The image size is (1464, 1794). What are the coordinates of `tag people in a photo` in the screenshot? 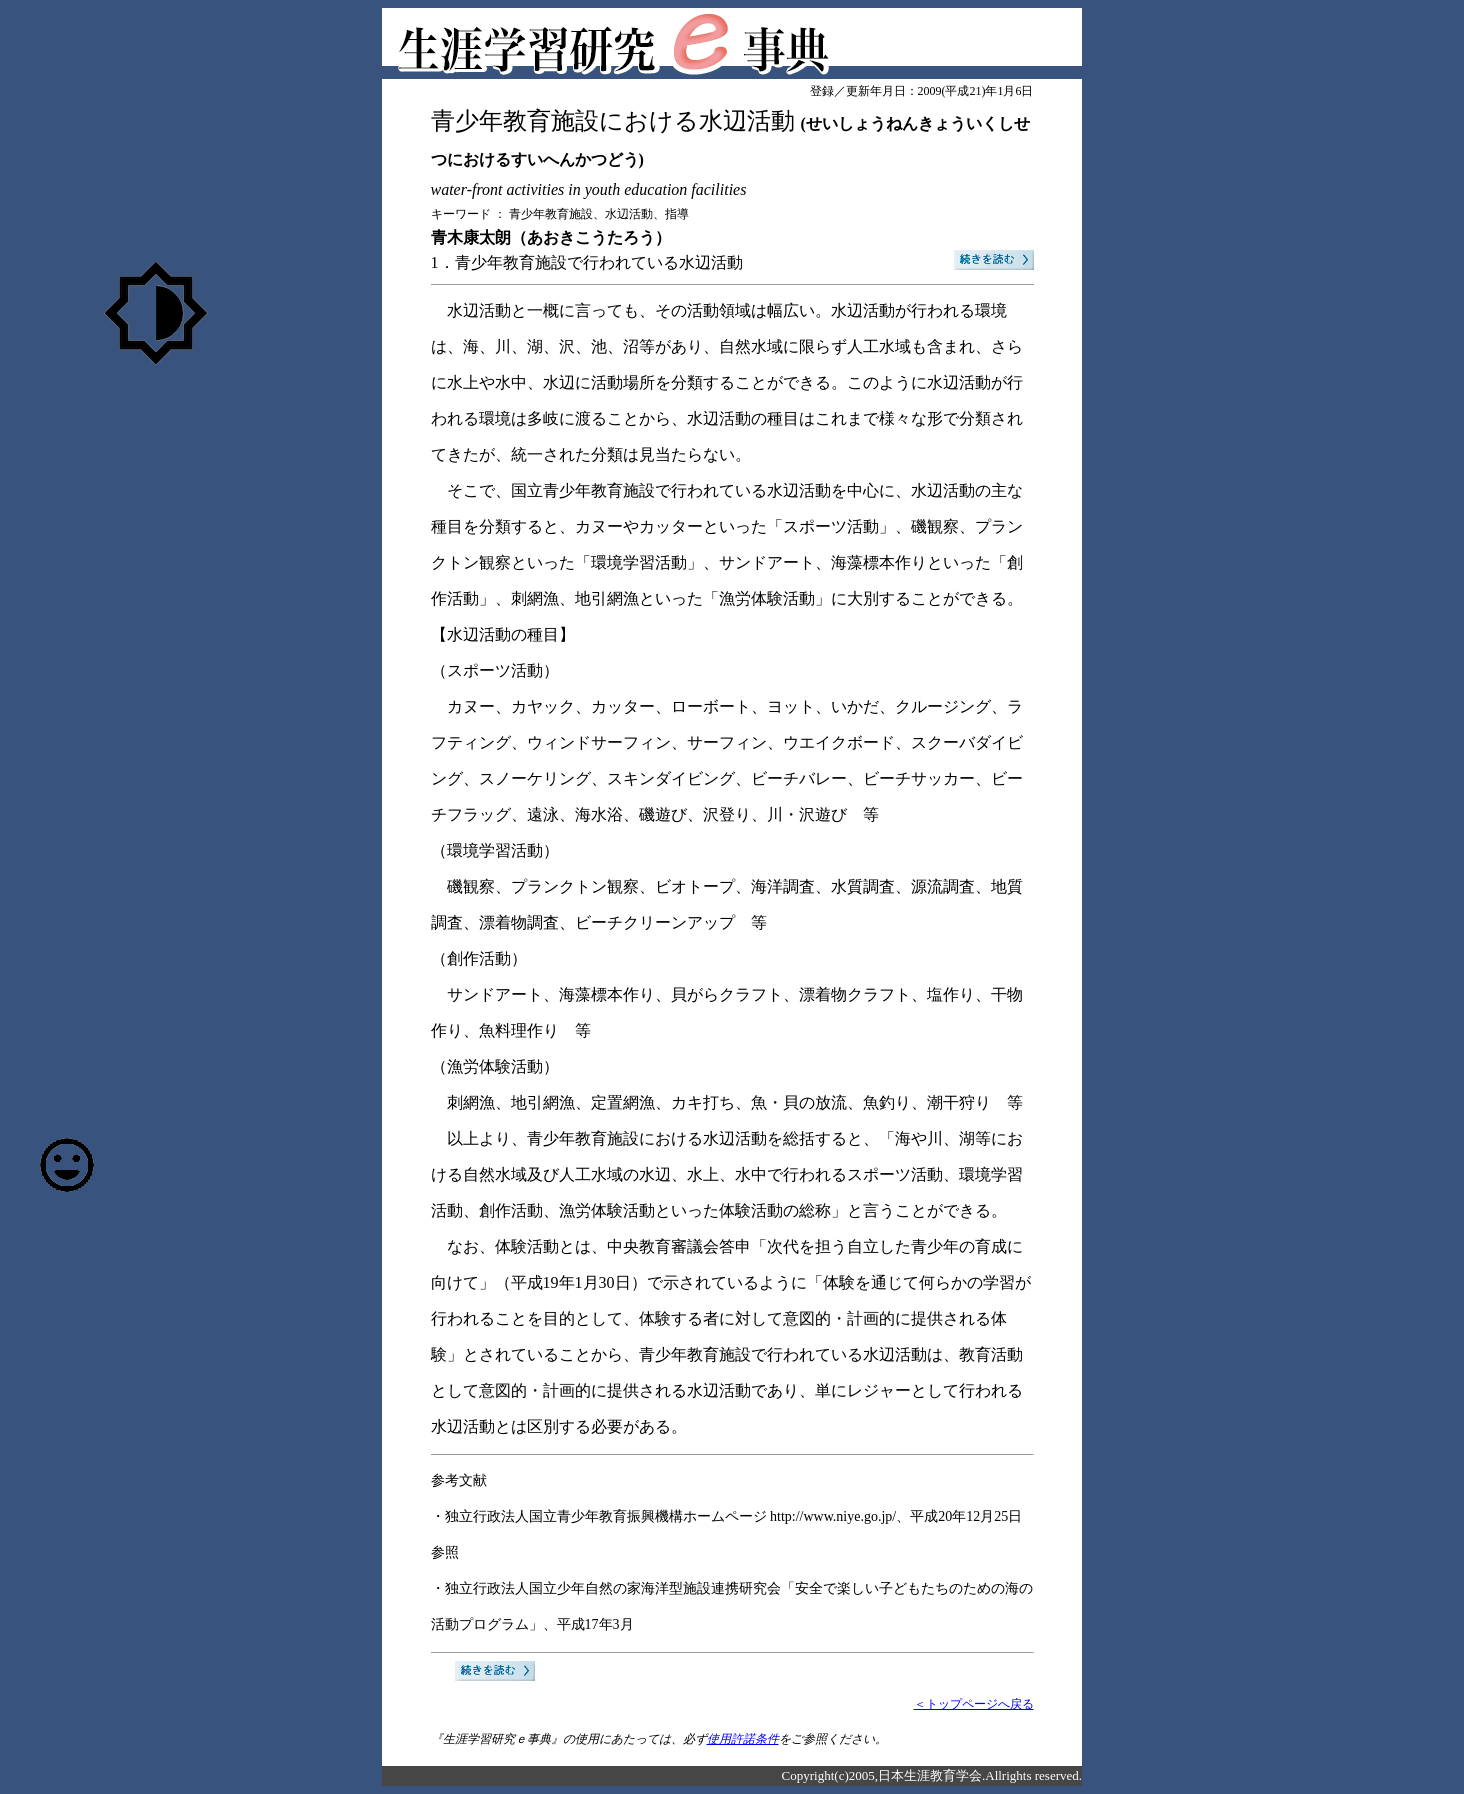 It's located at (67, 1165).